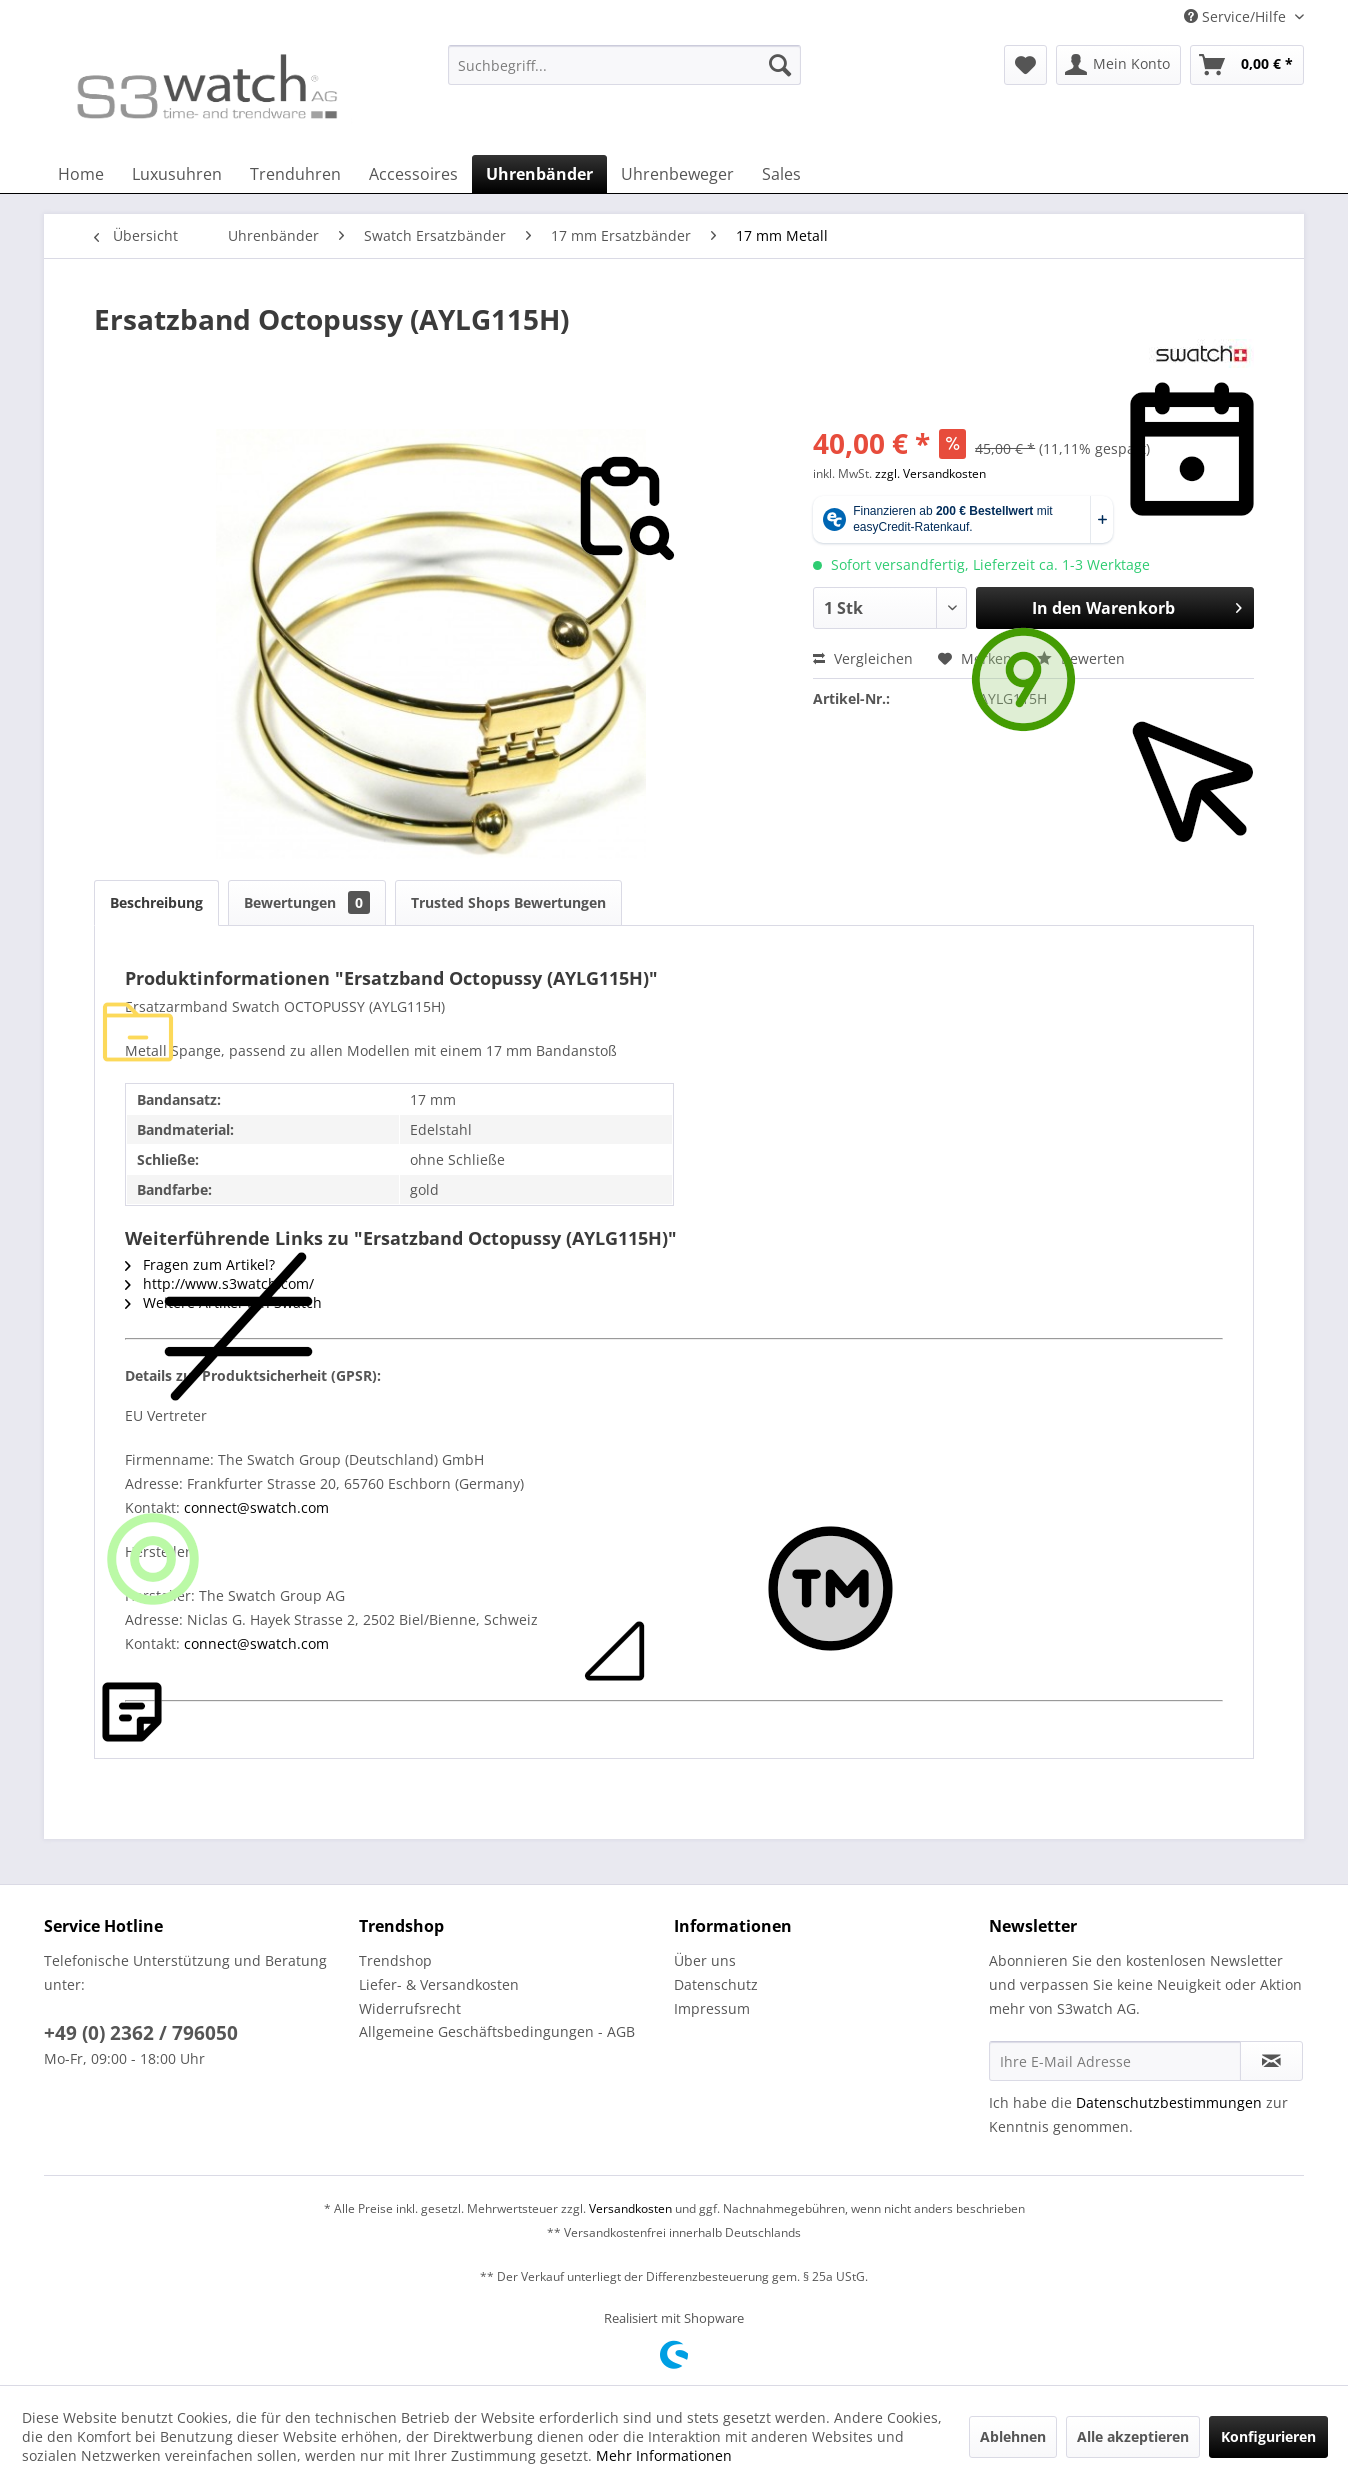  What do you see at coordinates (1192, 454) in the screenshot?
I see `indicates an event or reminder on today's date` at bounding box center [1192, 454].